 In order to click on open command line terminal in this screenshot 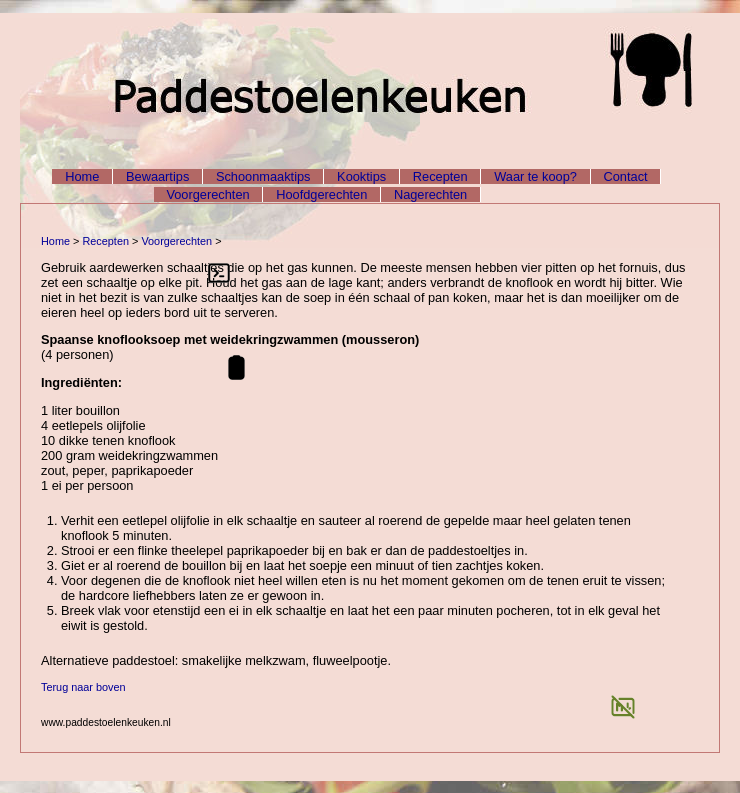, I will do `click(219, 273)`.